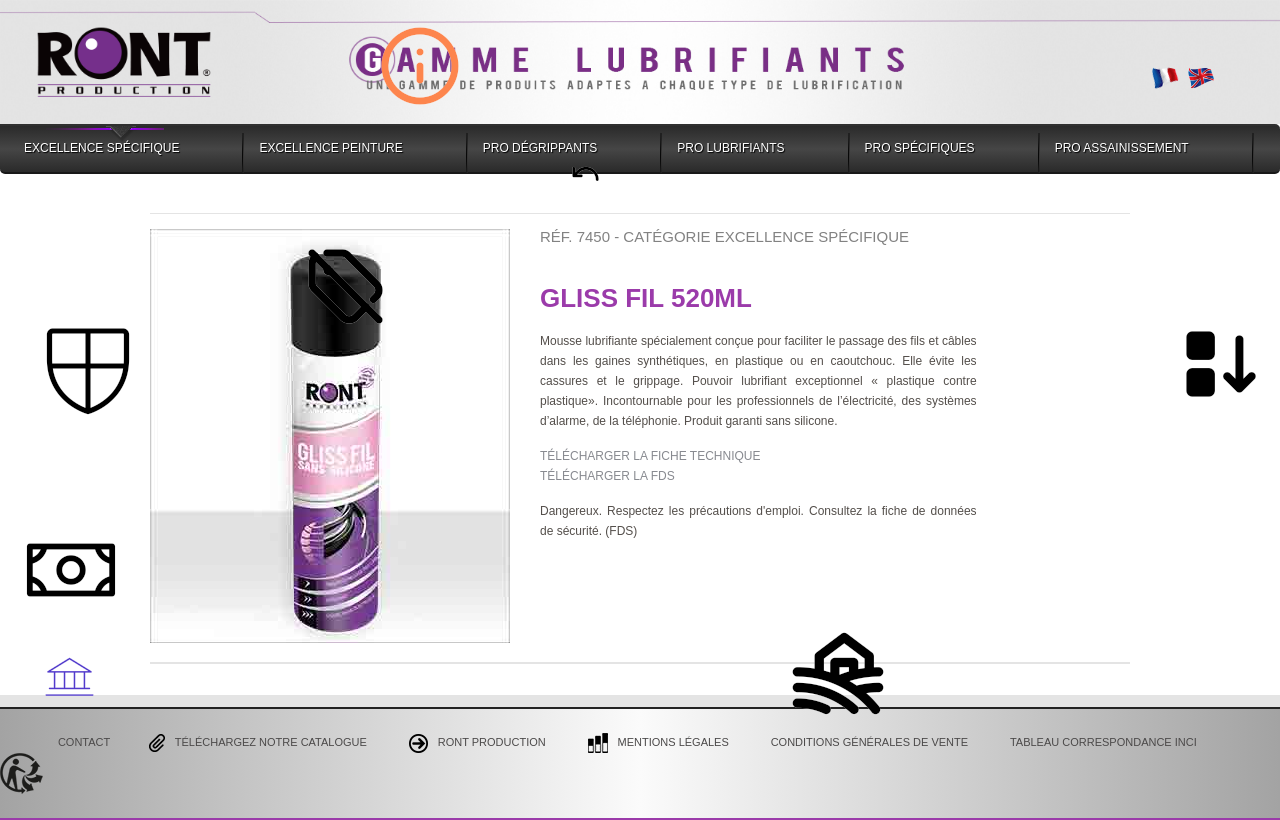 The image size is (1280, 820). Describe the element at coordinates (586, 173) in the screenshot. I see `undo last action` at that location.